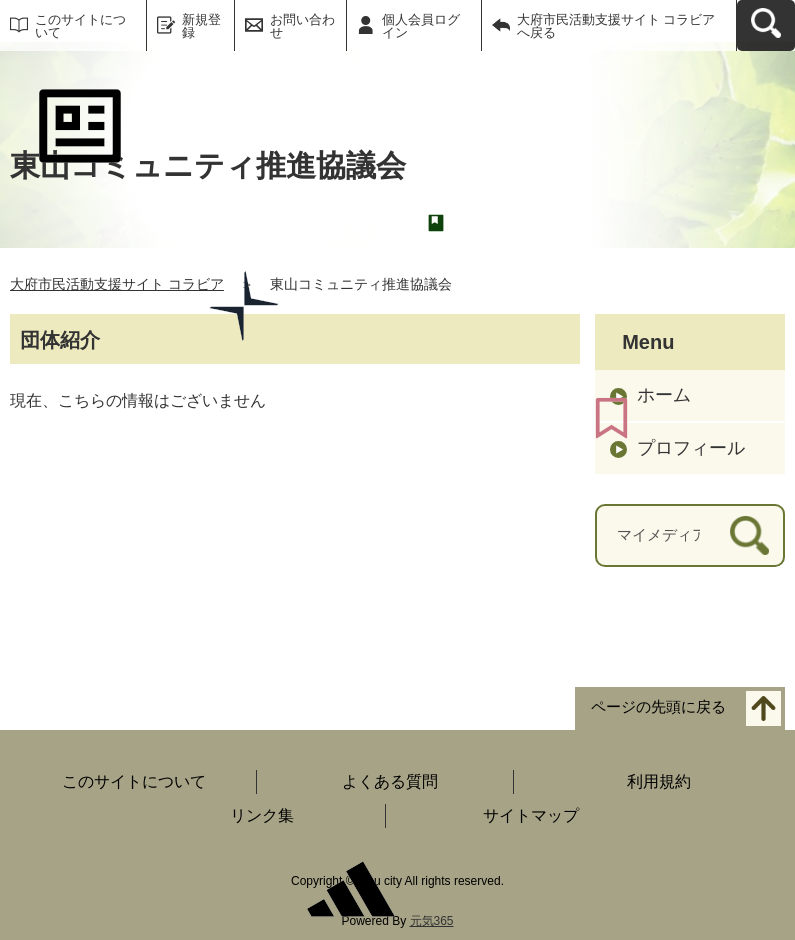  I want to click on save this item for later, so click(611, 417).